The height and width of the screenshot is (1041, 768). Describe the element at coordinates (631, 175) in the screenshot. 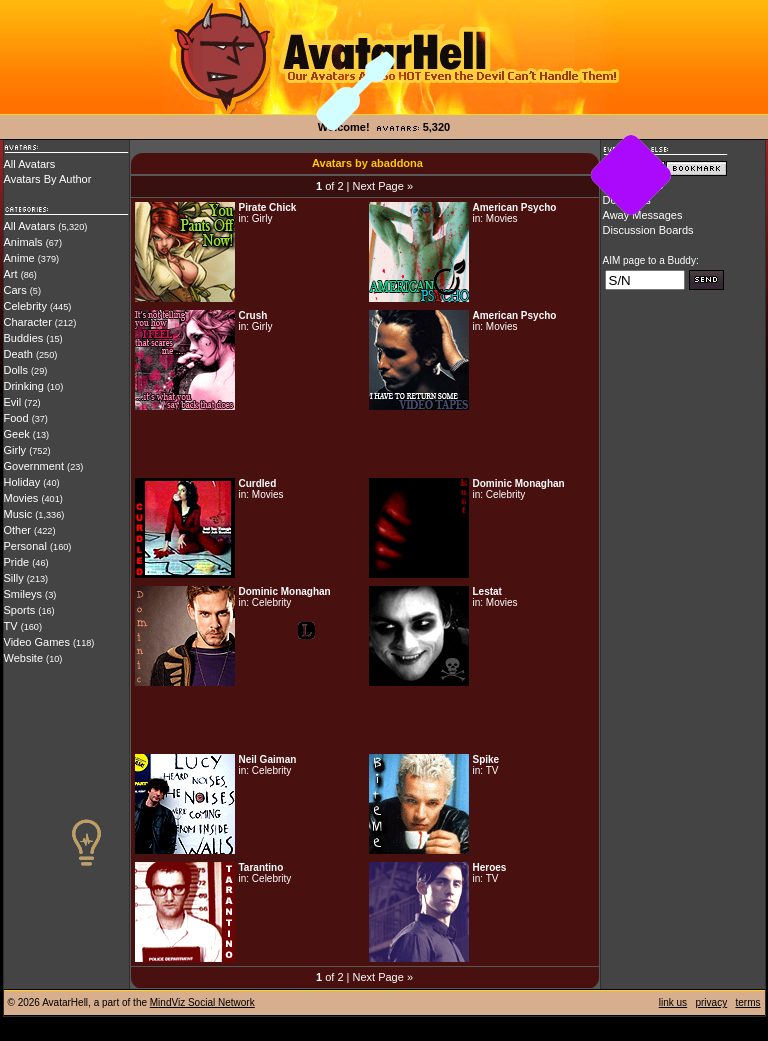

I see `indicates premium or pro membership status` at that location.